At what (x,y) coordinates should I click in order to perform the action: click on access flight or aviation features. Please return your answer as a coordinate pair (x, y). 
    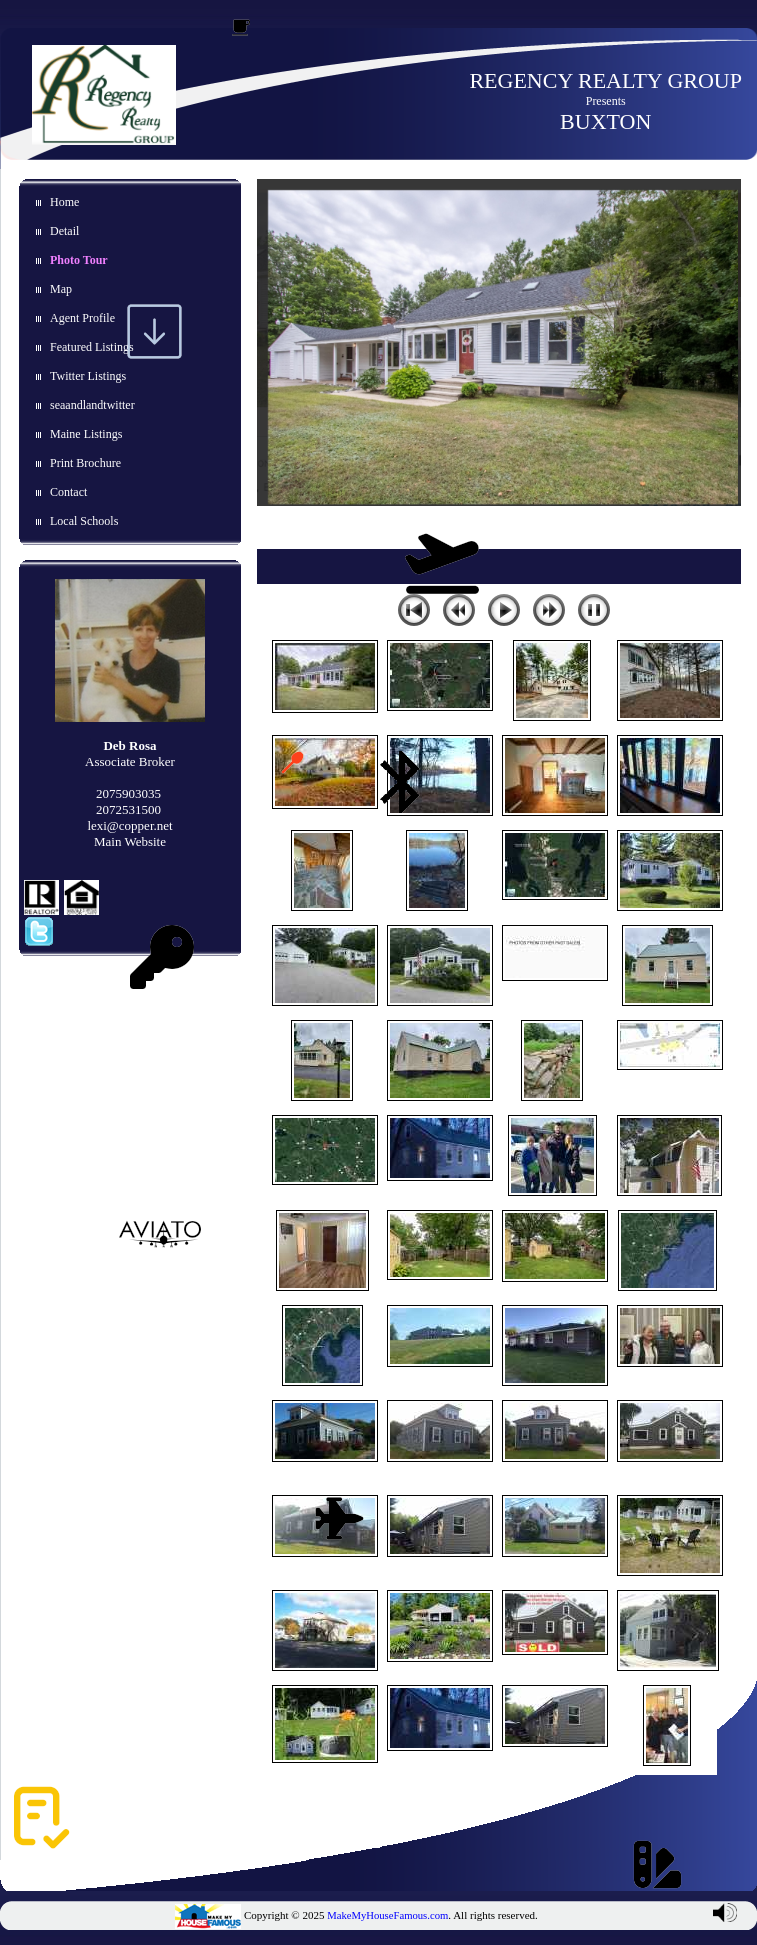
    Looking at the image, I should click on (339, 1518).